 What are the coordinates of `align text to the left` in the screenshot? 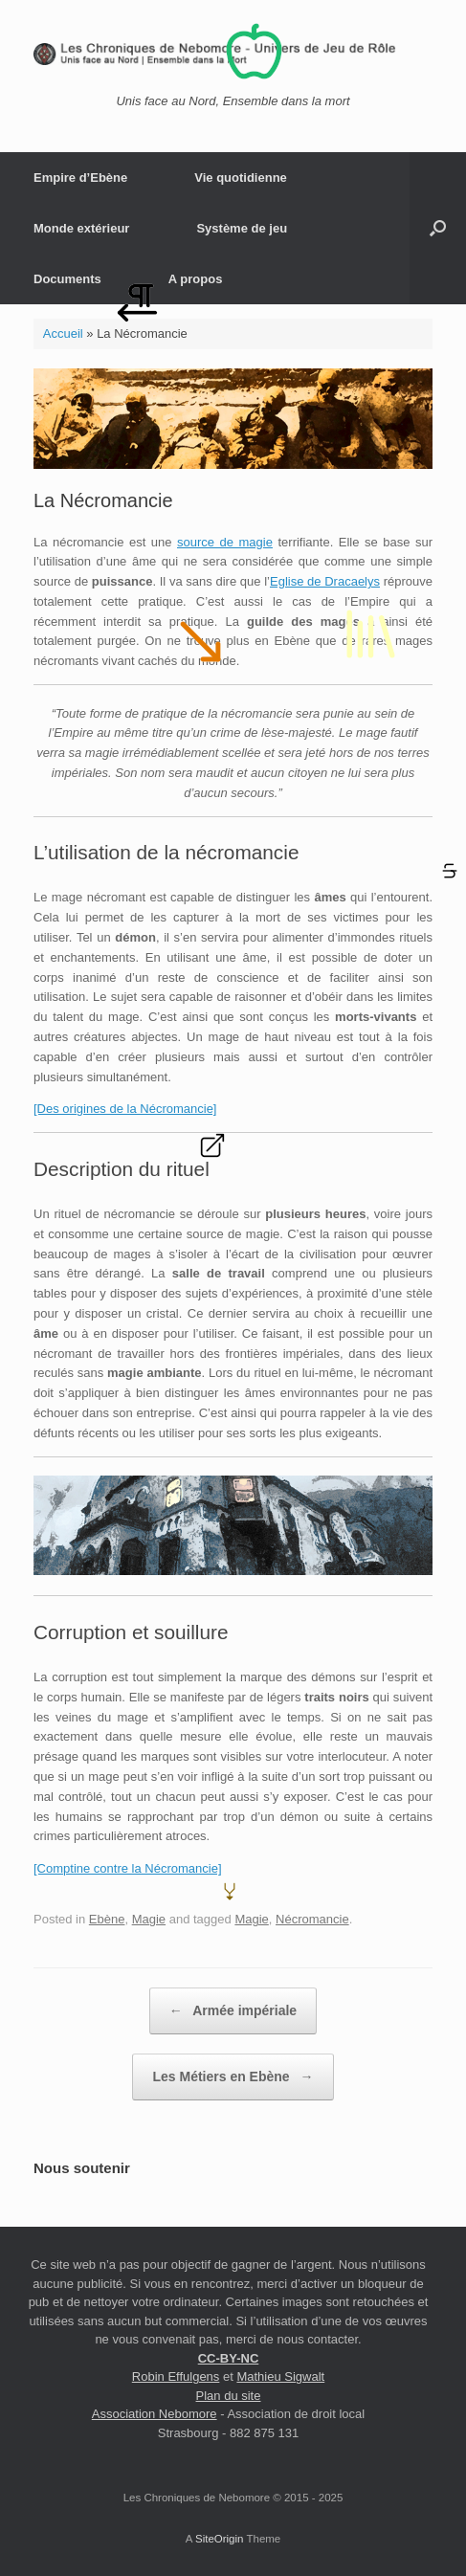 It's located at (137, 301).